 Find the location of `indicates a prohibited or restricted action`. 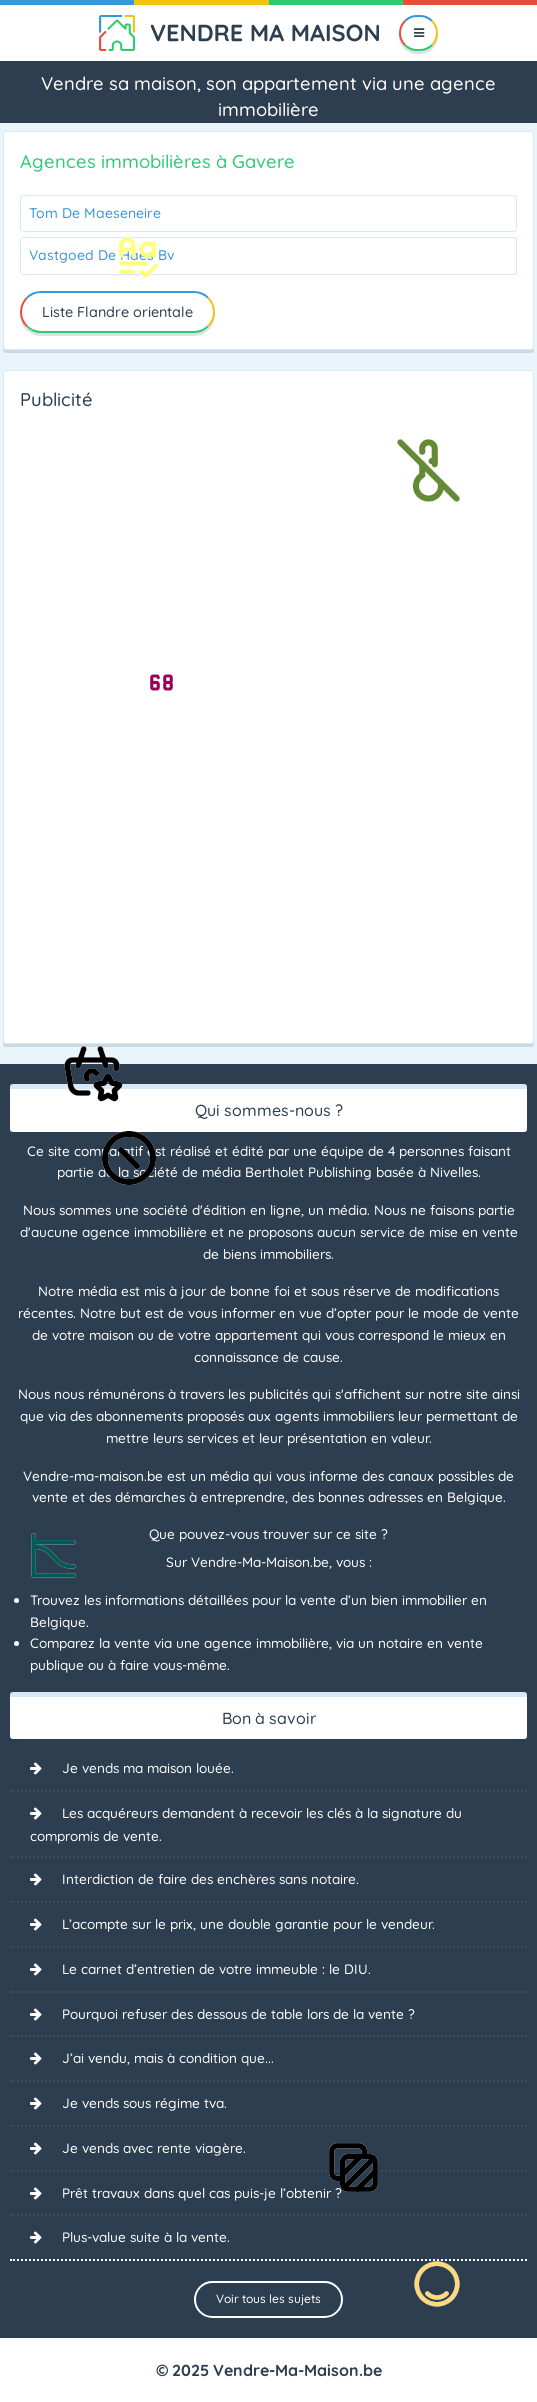

indicates a prohibited or restricted action is located at coordinates (129, 1158).